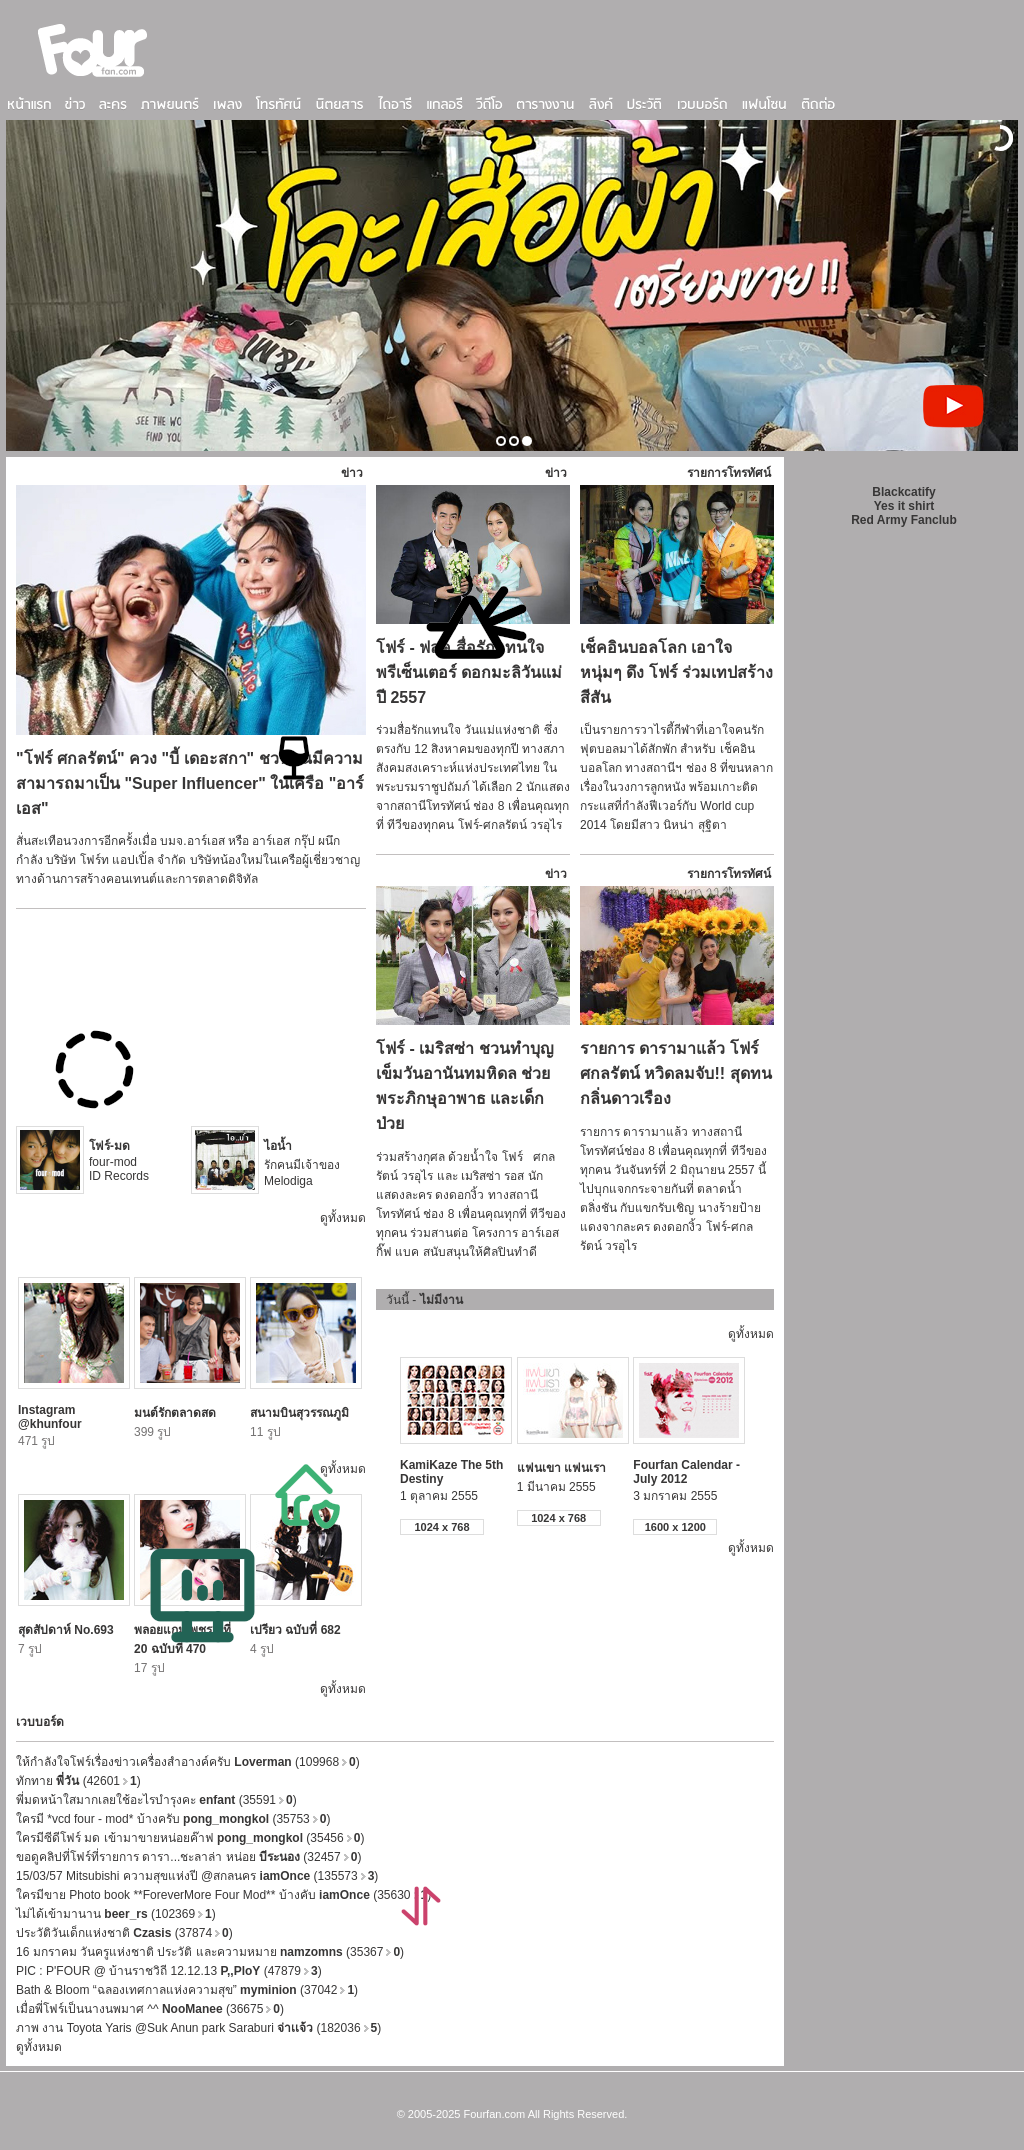  I want to click on home security settings, so click(306, 1495).